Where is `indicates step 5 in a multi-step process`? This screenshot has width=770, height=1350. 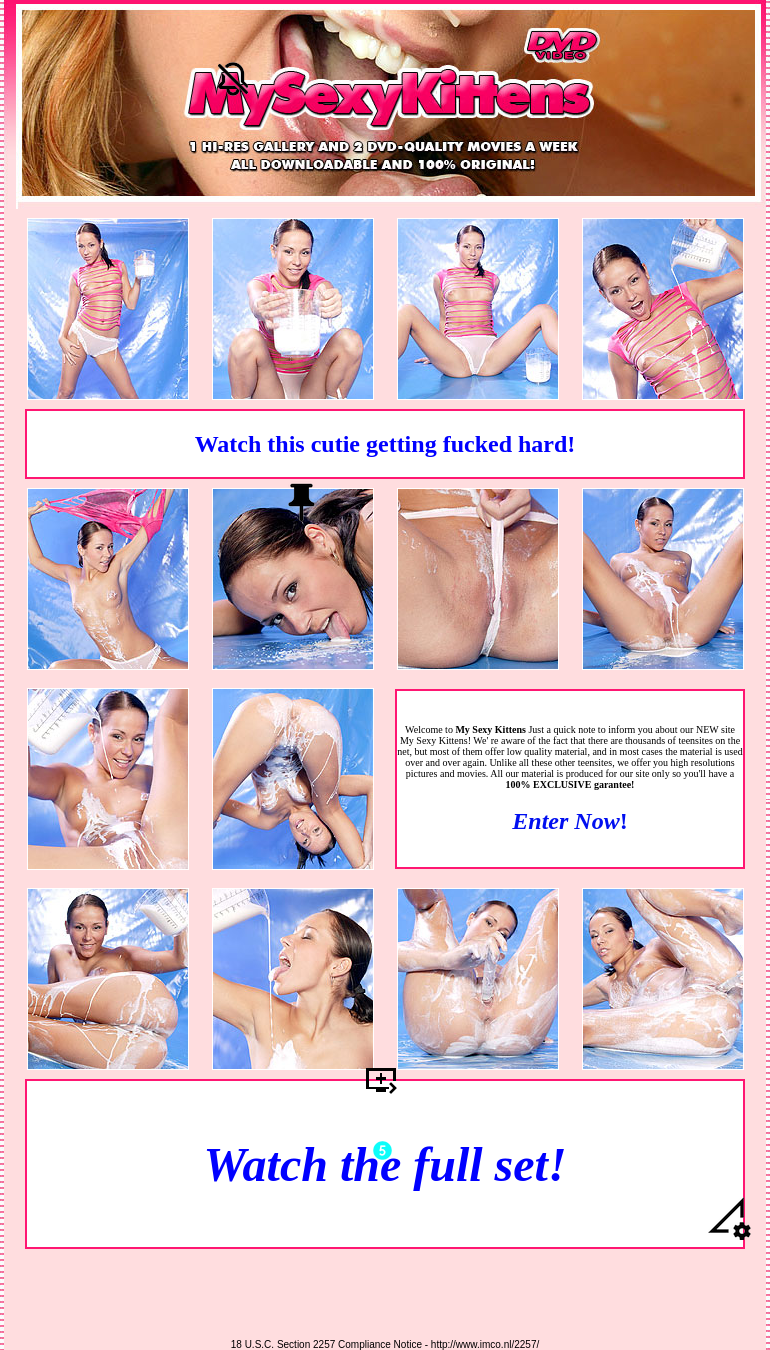
indicates step 5 in a multi-step process is located at coordinates (382, 1150).